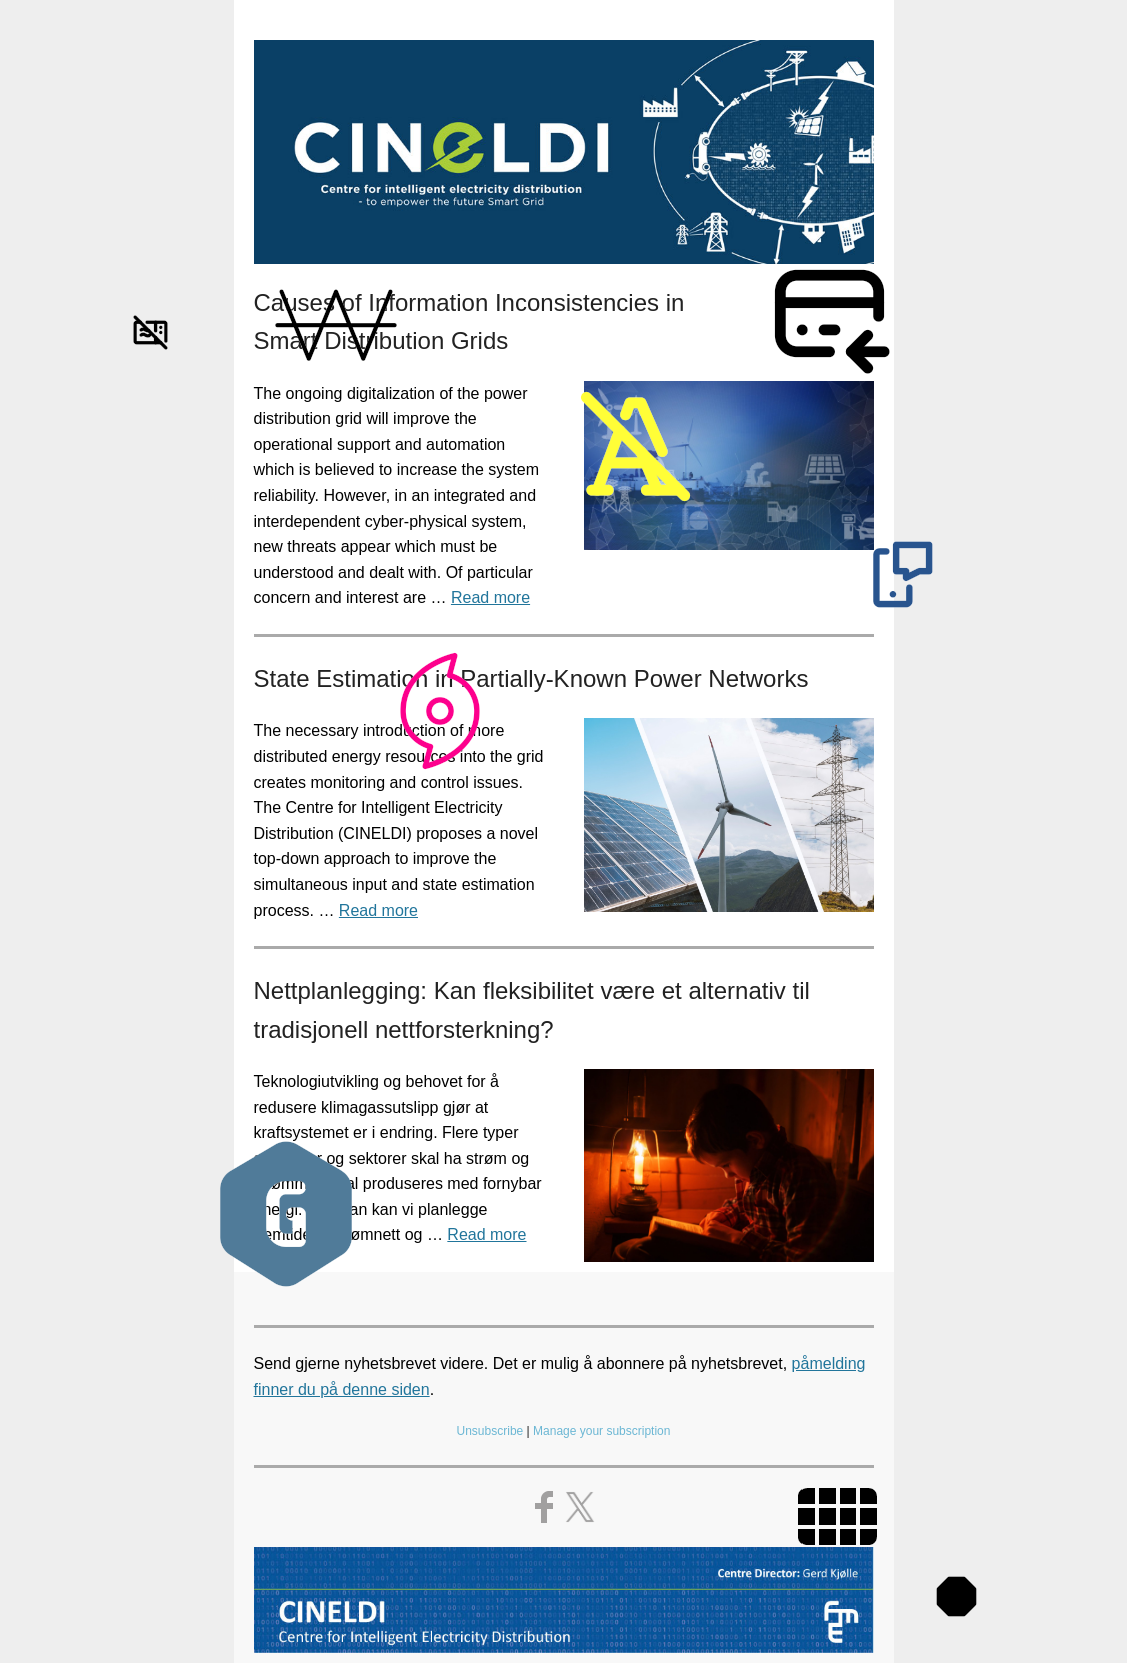 This screenshot has width=1127, height=1663. Describe the element at coordinates (150, 332) in the screenshot. I see `microwave is currently disabled or off` at that location.